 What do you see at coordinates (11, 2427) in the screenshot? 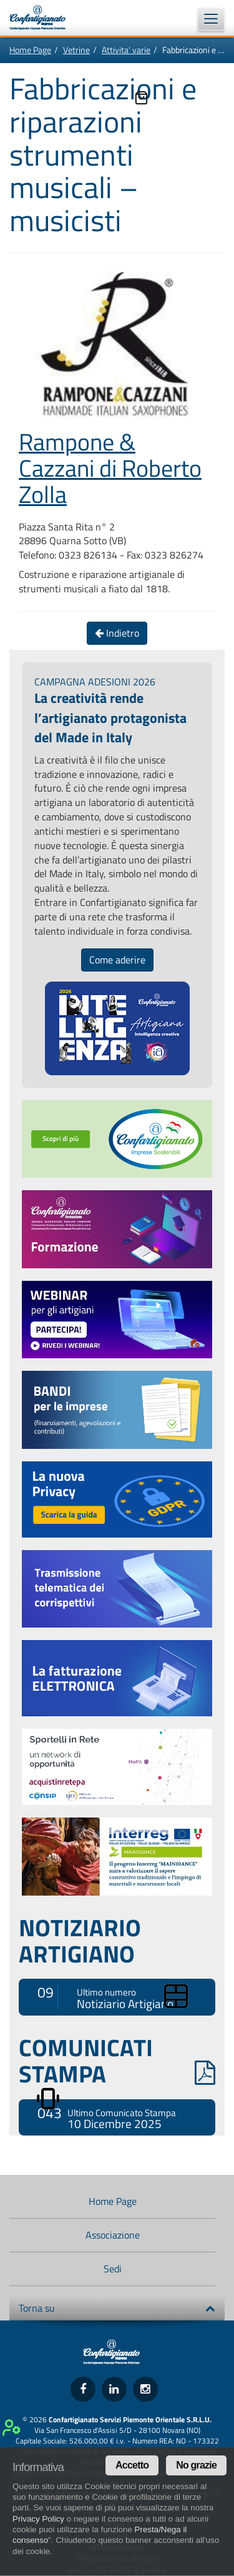
I see `access user account settings` at bounding box center [11, 2427].